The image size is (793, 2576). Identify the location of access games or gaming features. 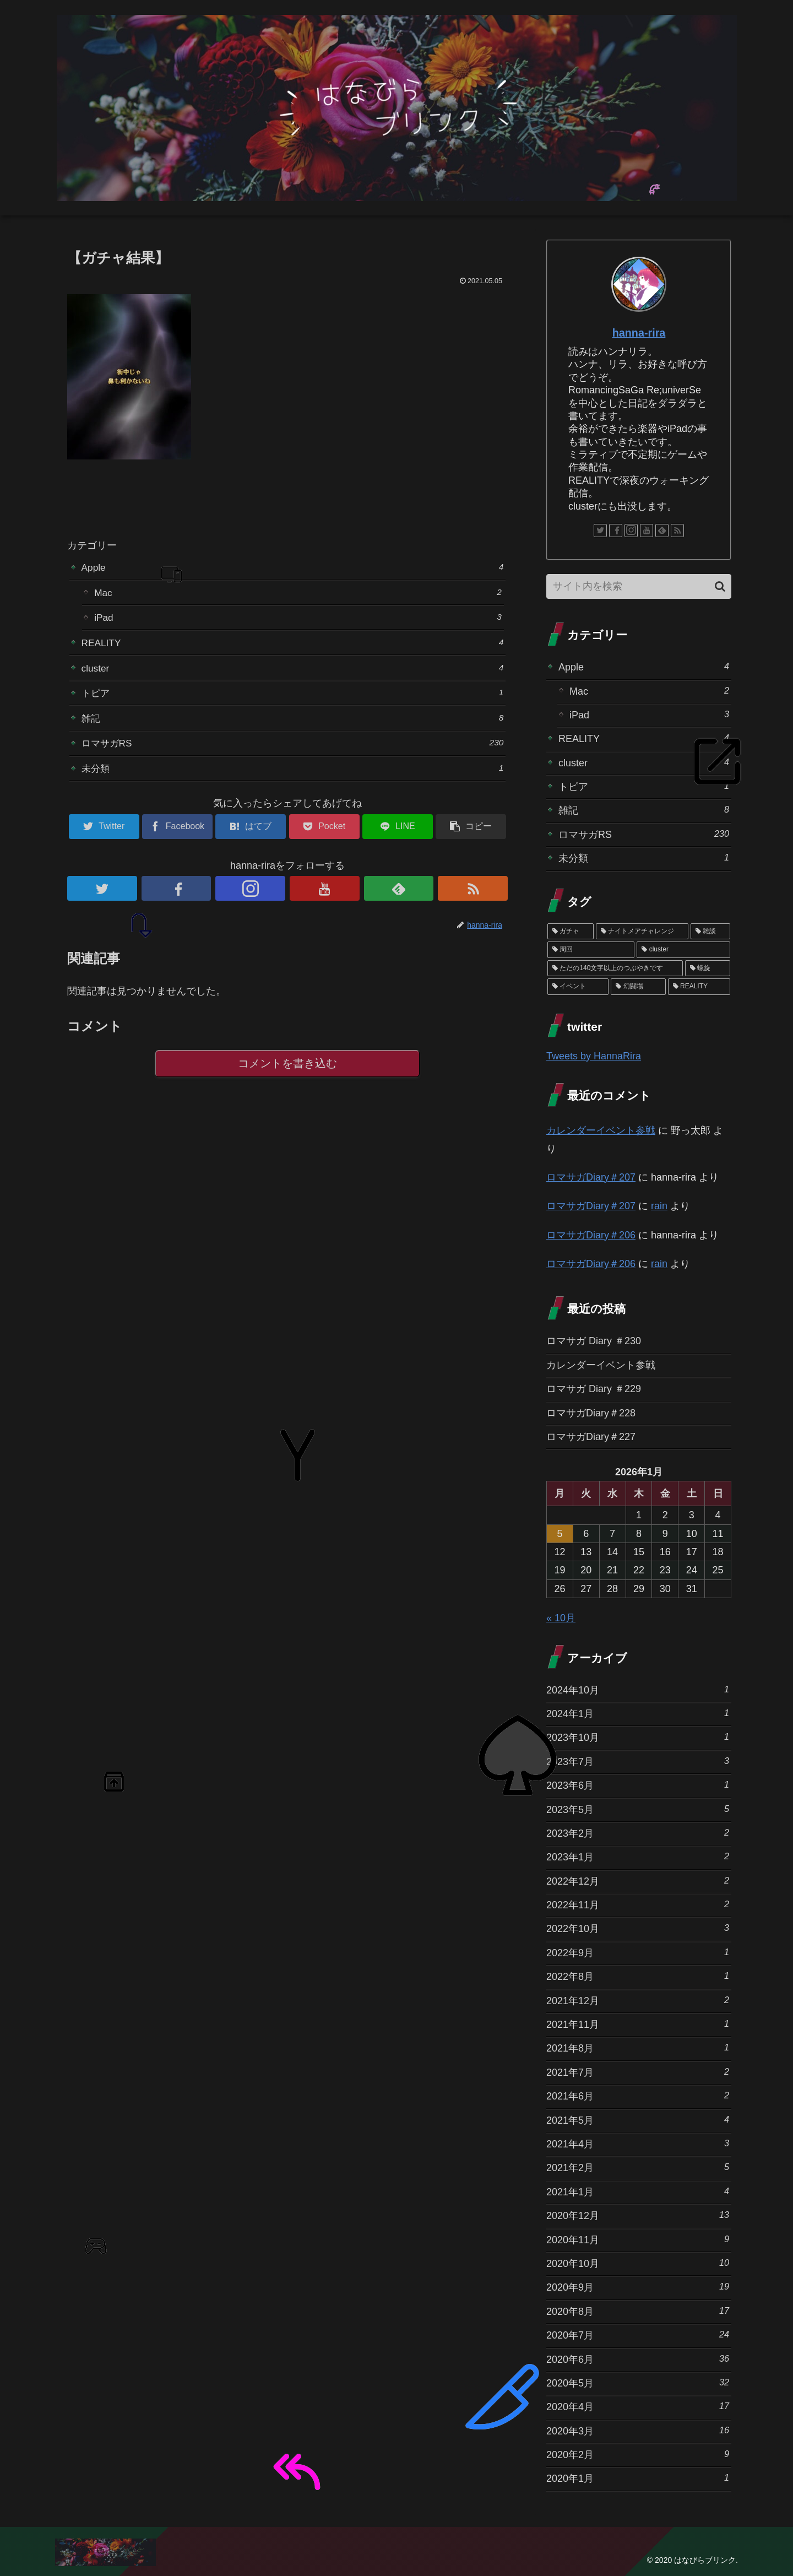
(96, 2246).